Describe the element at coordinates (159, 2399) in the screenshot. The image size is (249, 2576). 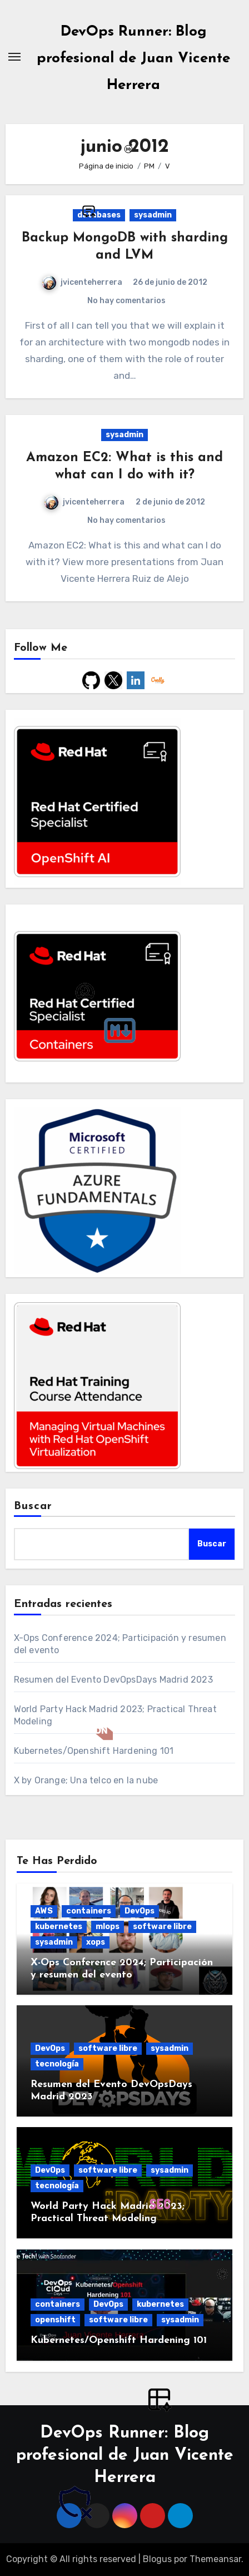
I see `generate table with AI assistance` at that location.